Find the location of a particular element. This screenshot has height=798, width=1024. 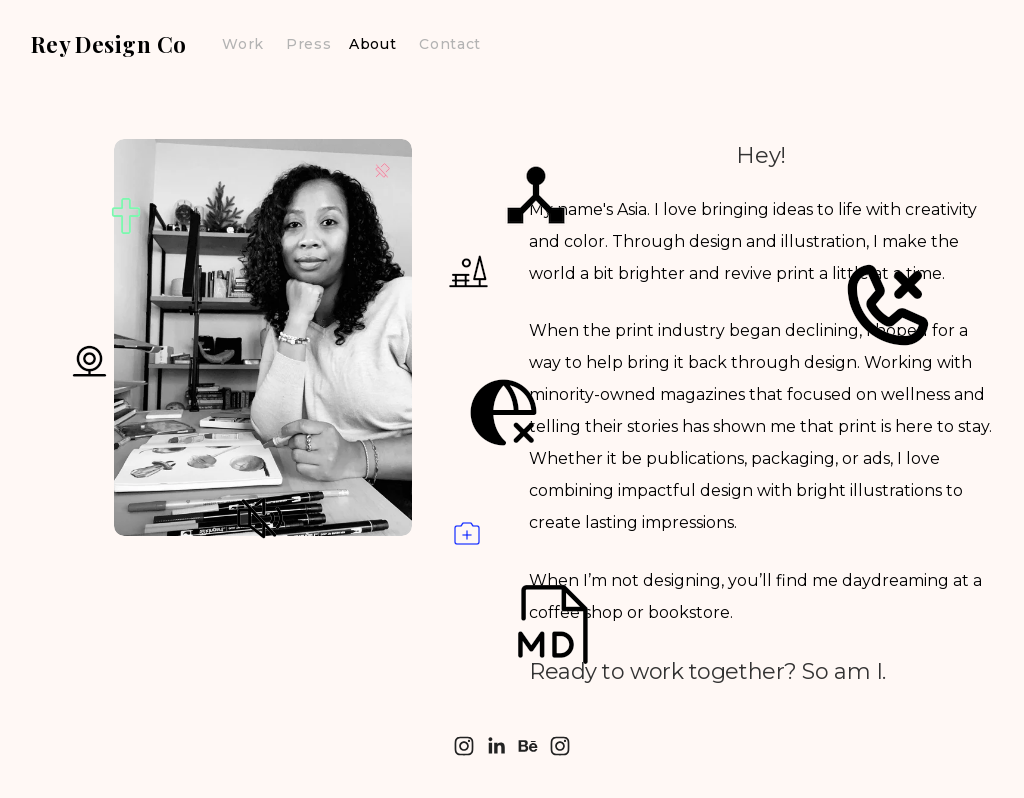

view nearby parks is located at coordinates (468, 273).